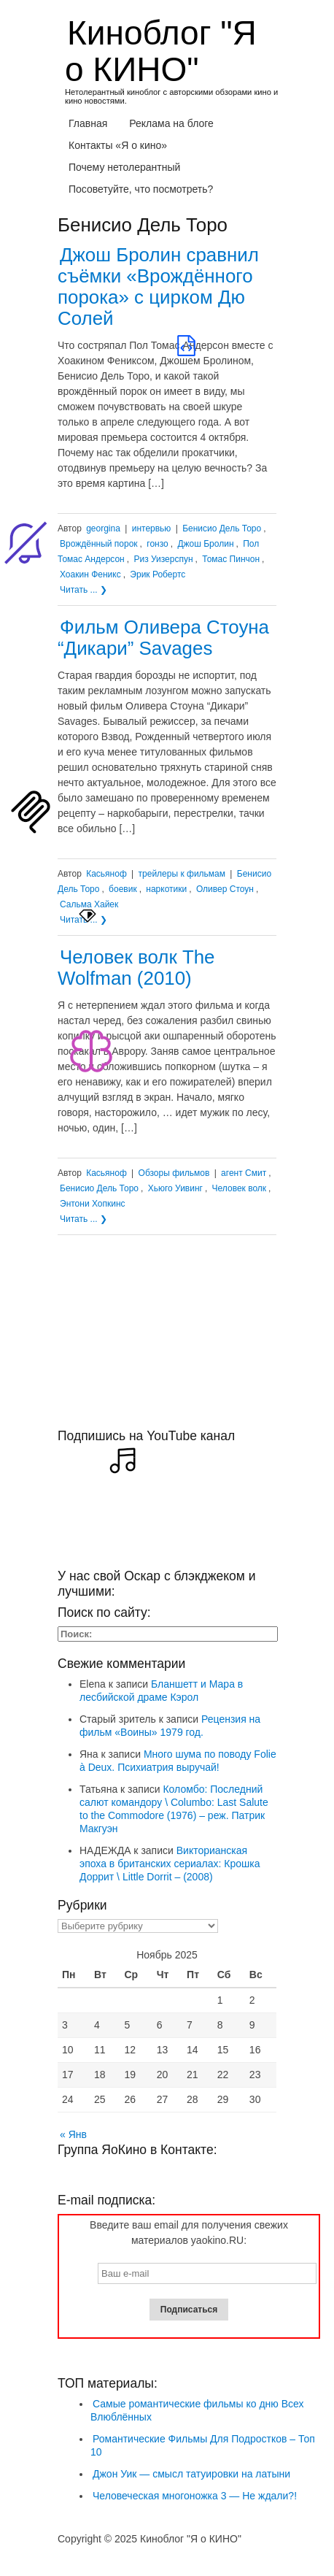 This screenshot has height=2576, width=334. I want to click on mute notifications, so click(24, 543).